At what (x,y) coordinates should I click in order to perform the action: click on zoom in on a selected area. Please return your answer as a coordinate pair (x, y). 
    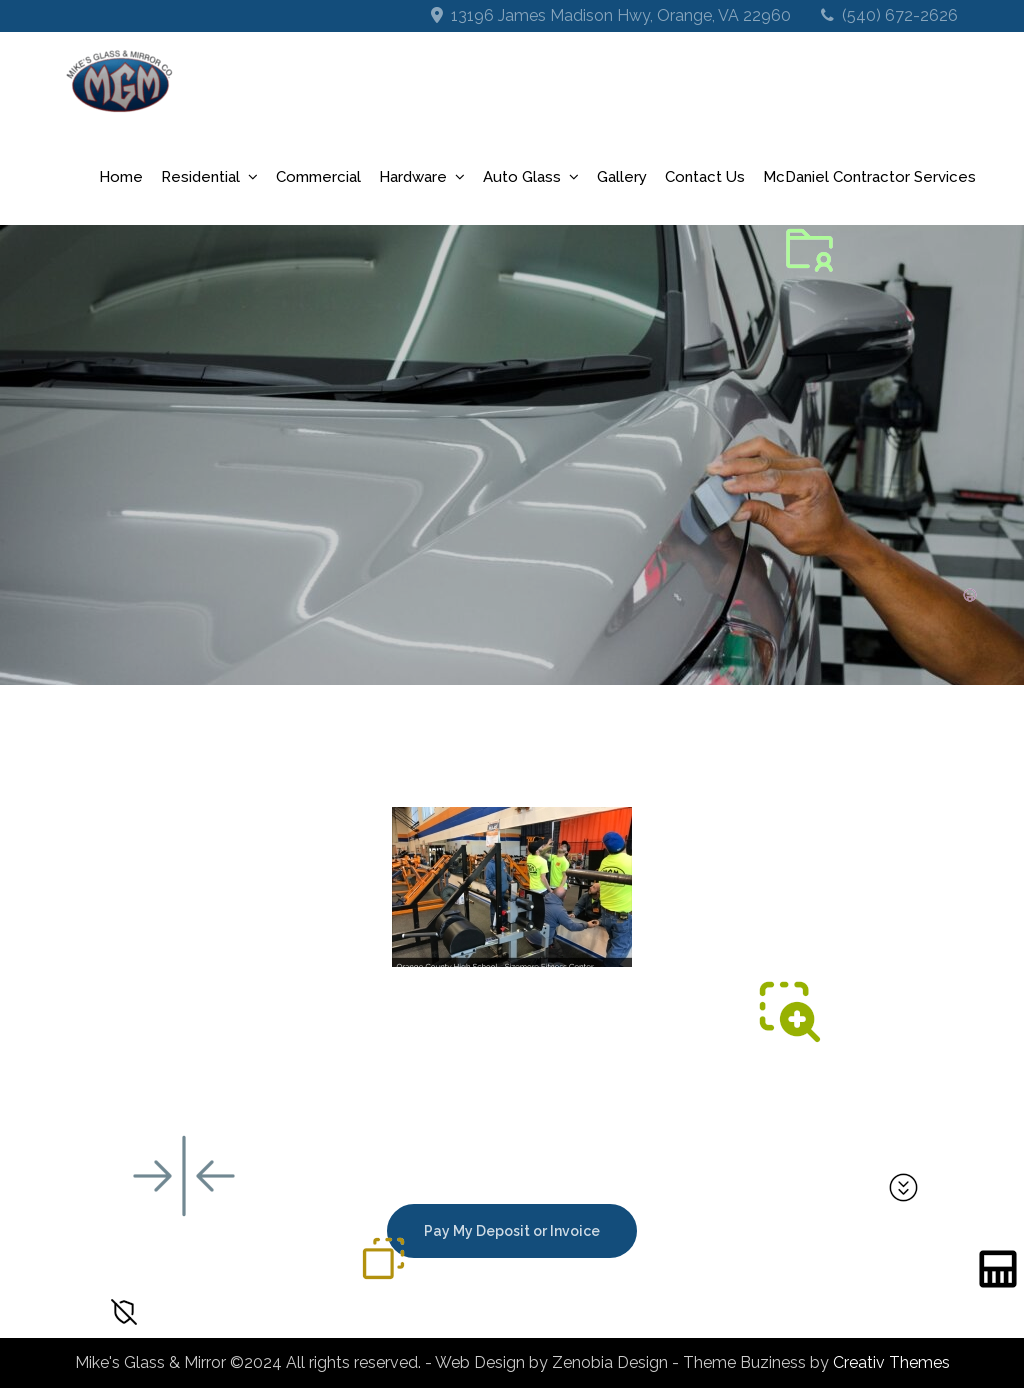
    Looking at the image, I should click on (788, 1010).